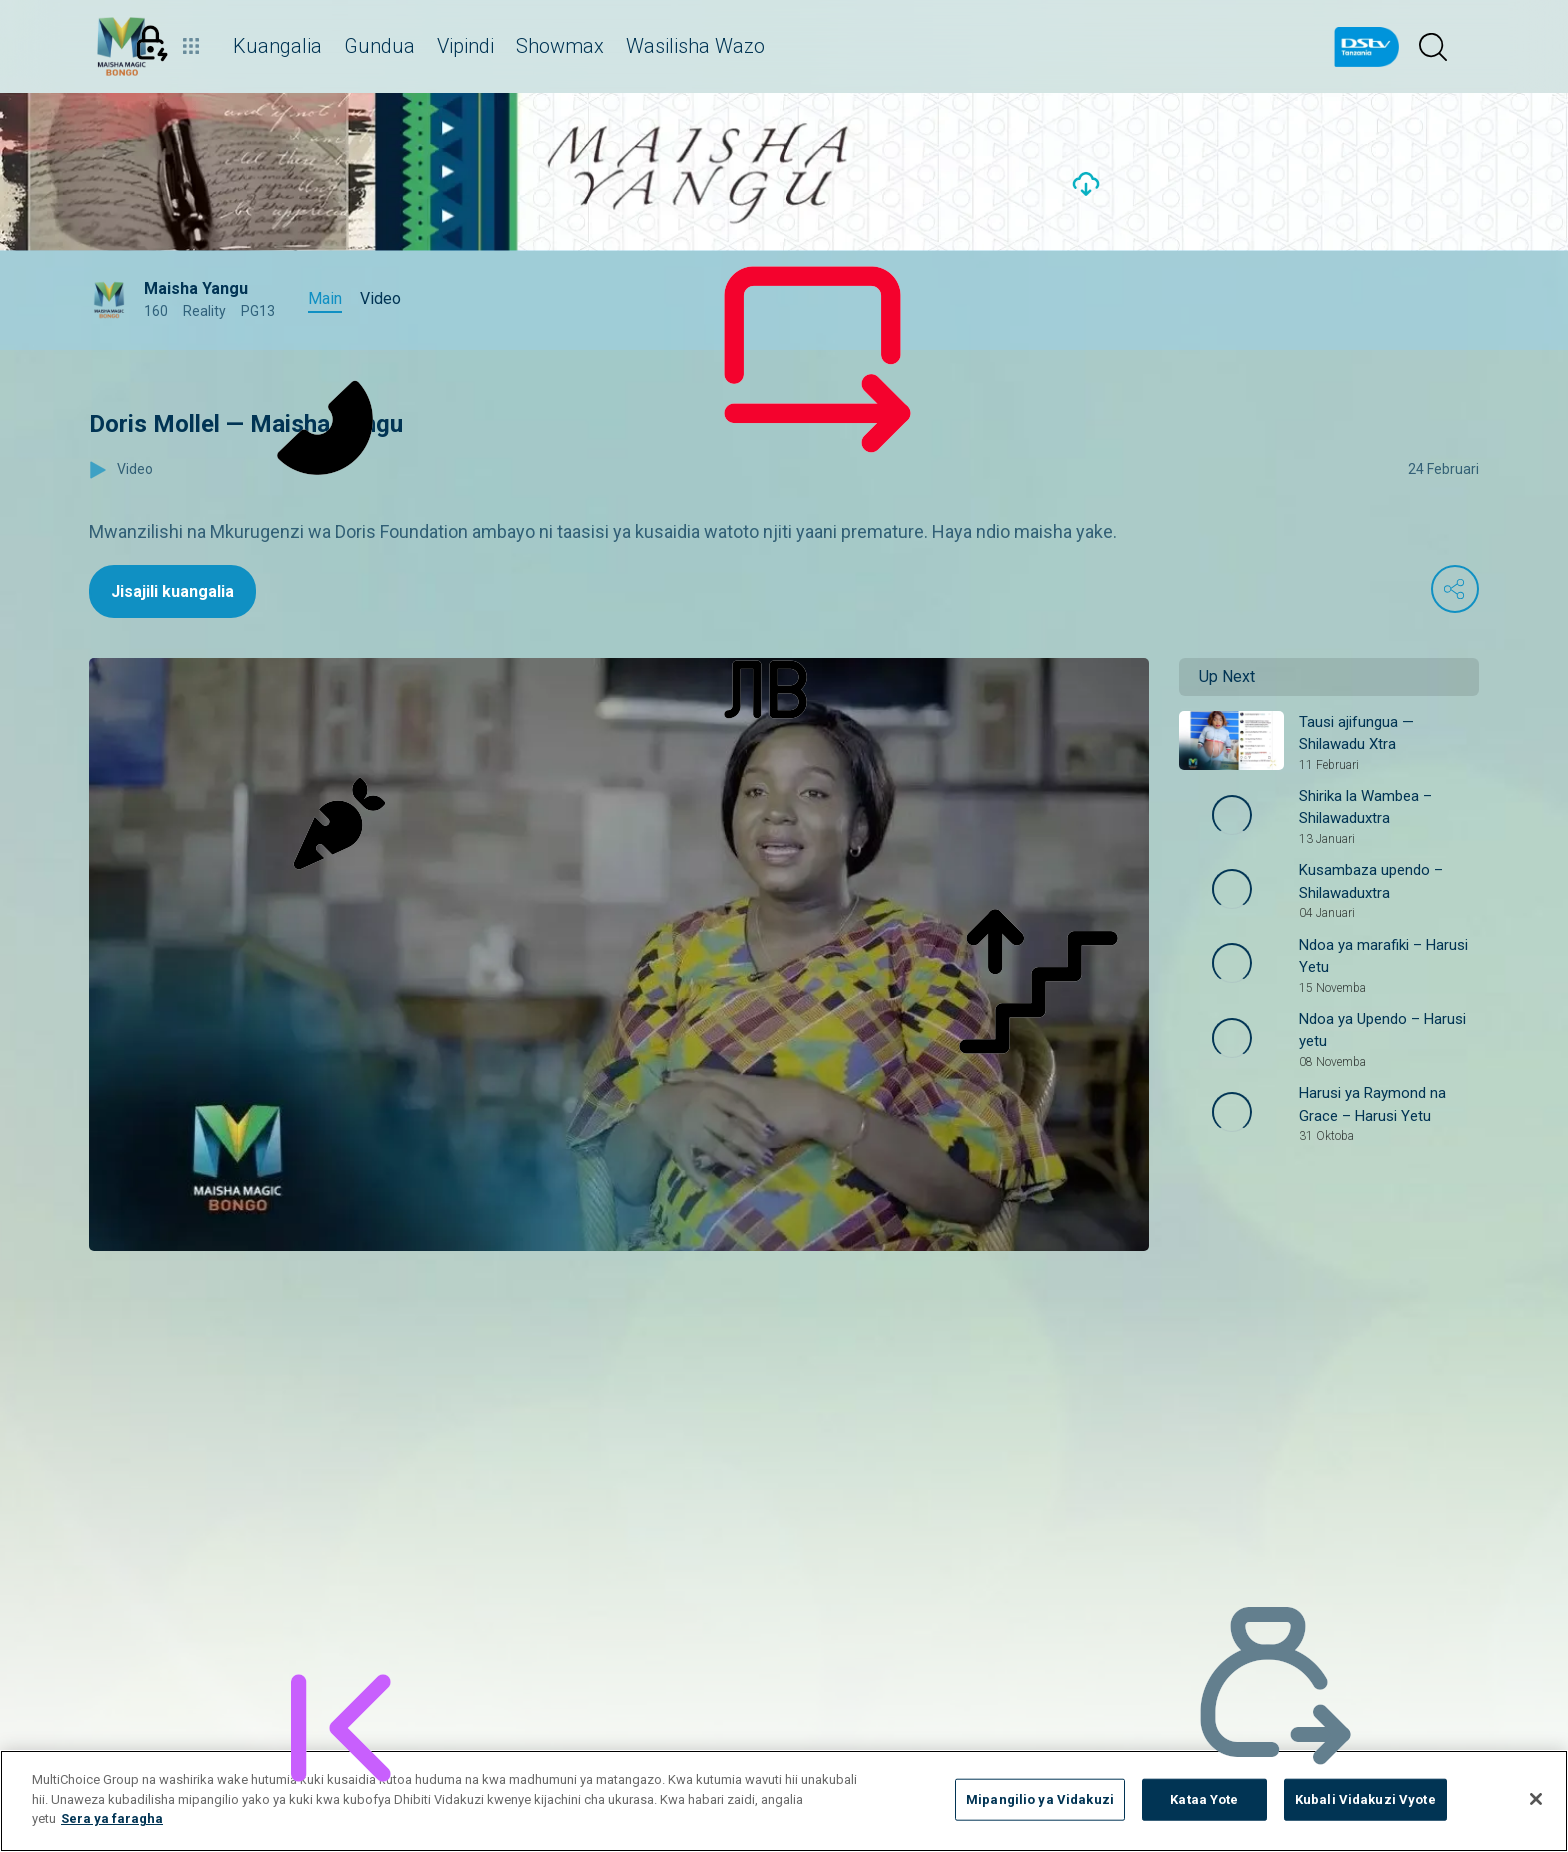 The height and width of the screenshot is (1852, 1568). I want to click on indicates Kyrgyzstani som currency, so click(765, 689).